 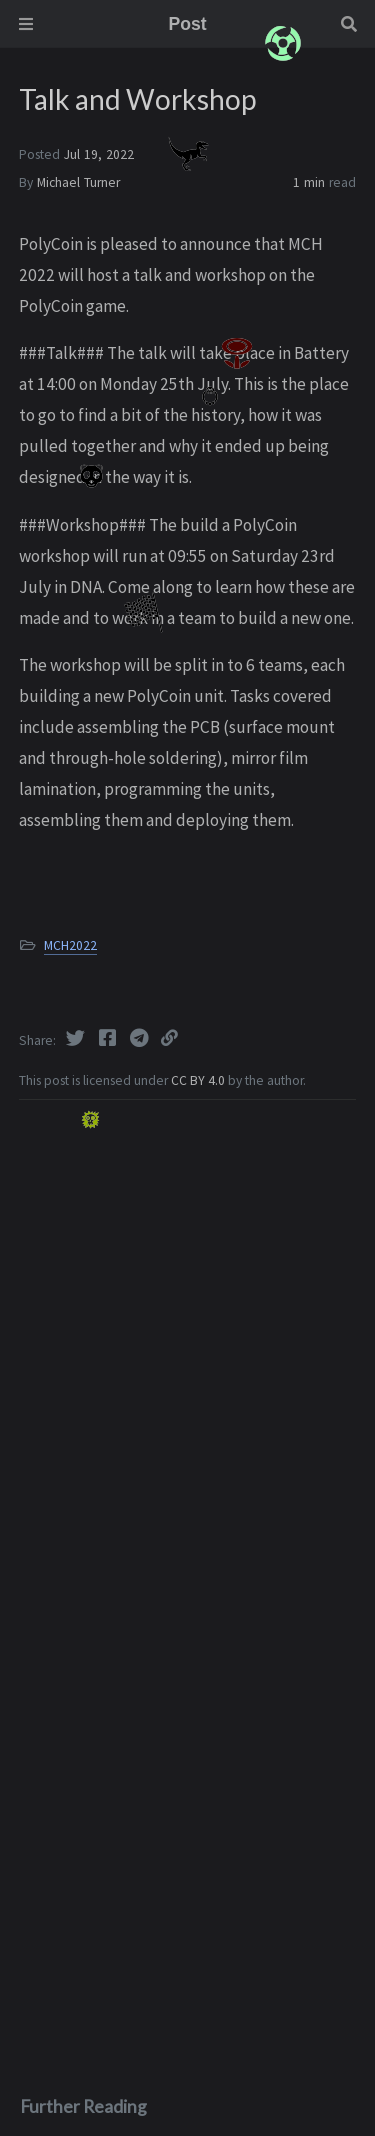 What do you see at coordinates (188, 153) in the screenshot?
I see `dinosaur or prehistoric creature category in a game` at bounding box center [188, 153].